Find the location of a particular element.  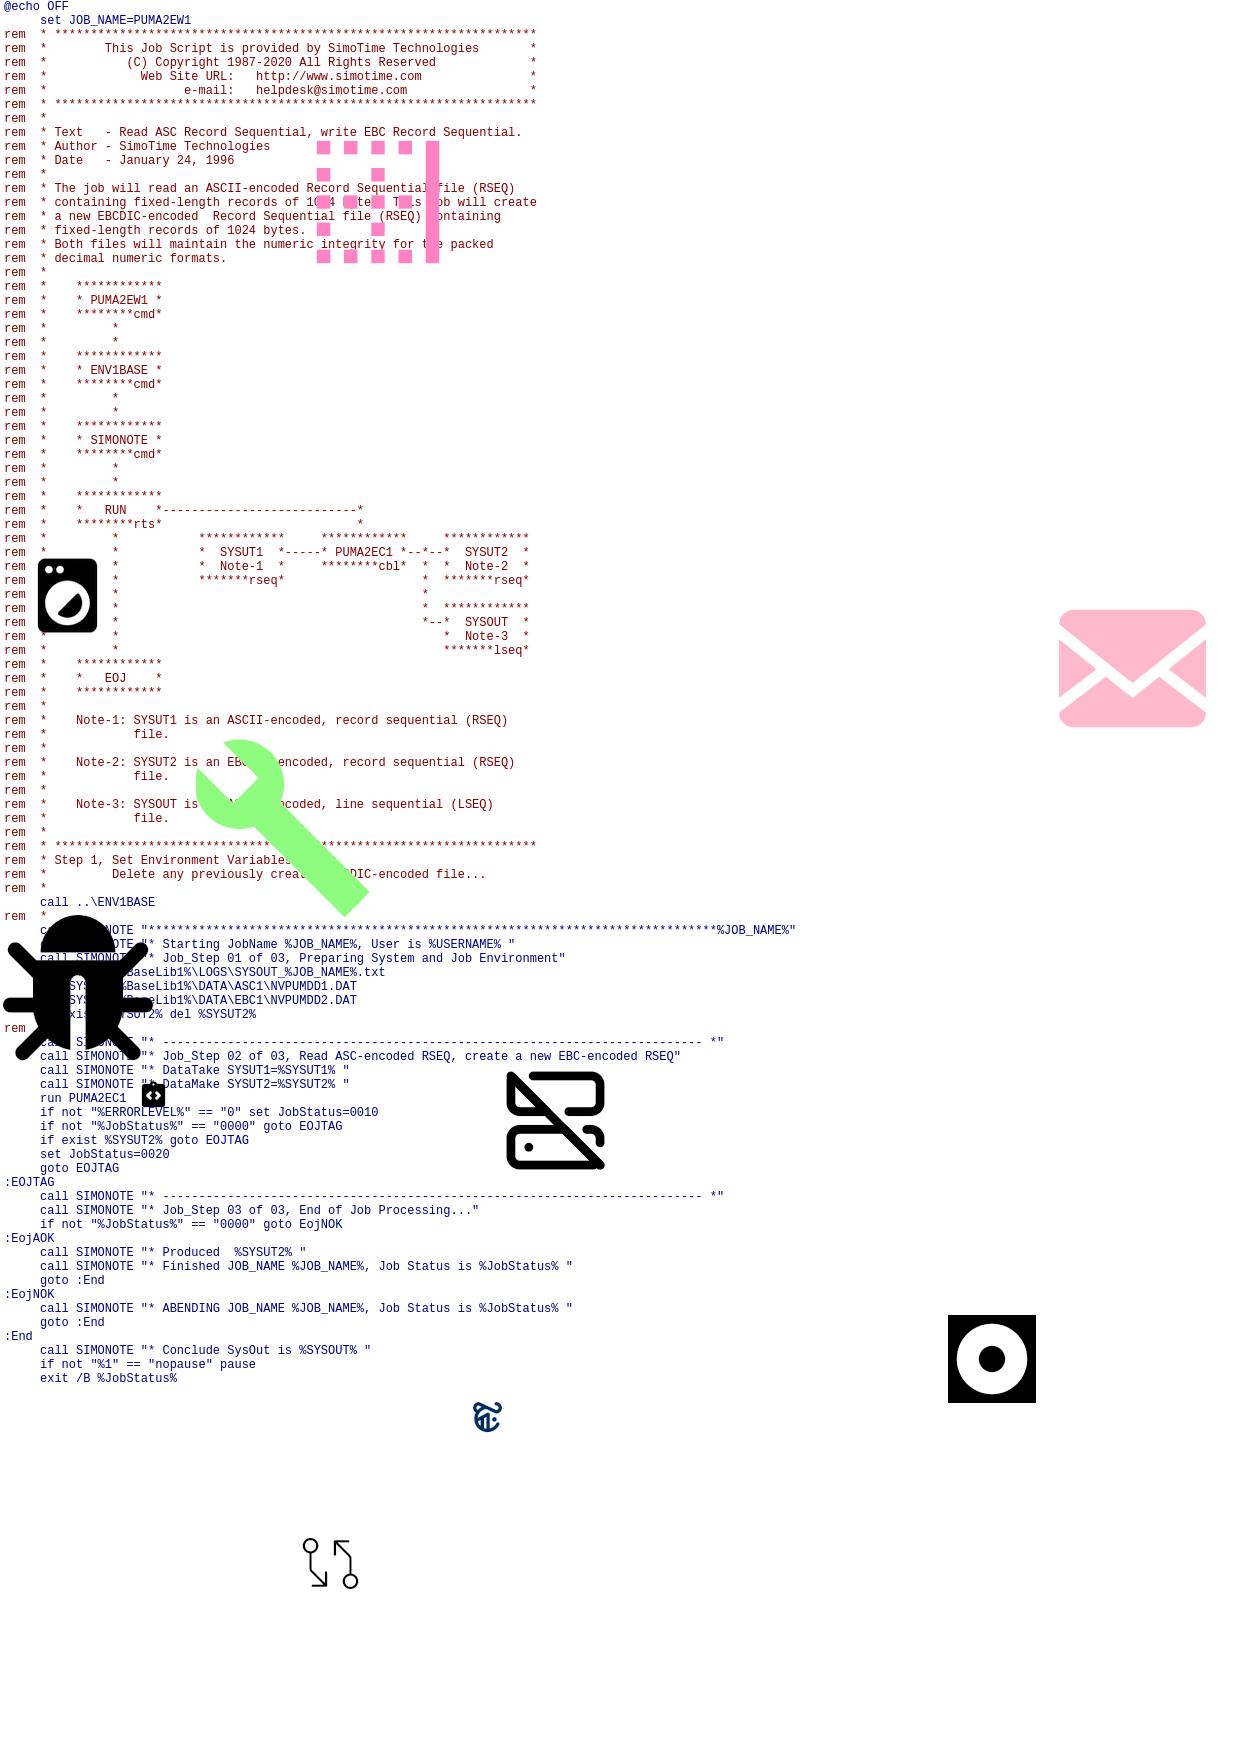

view music album or collection is located at coordinates (992, 1359).